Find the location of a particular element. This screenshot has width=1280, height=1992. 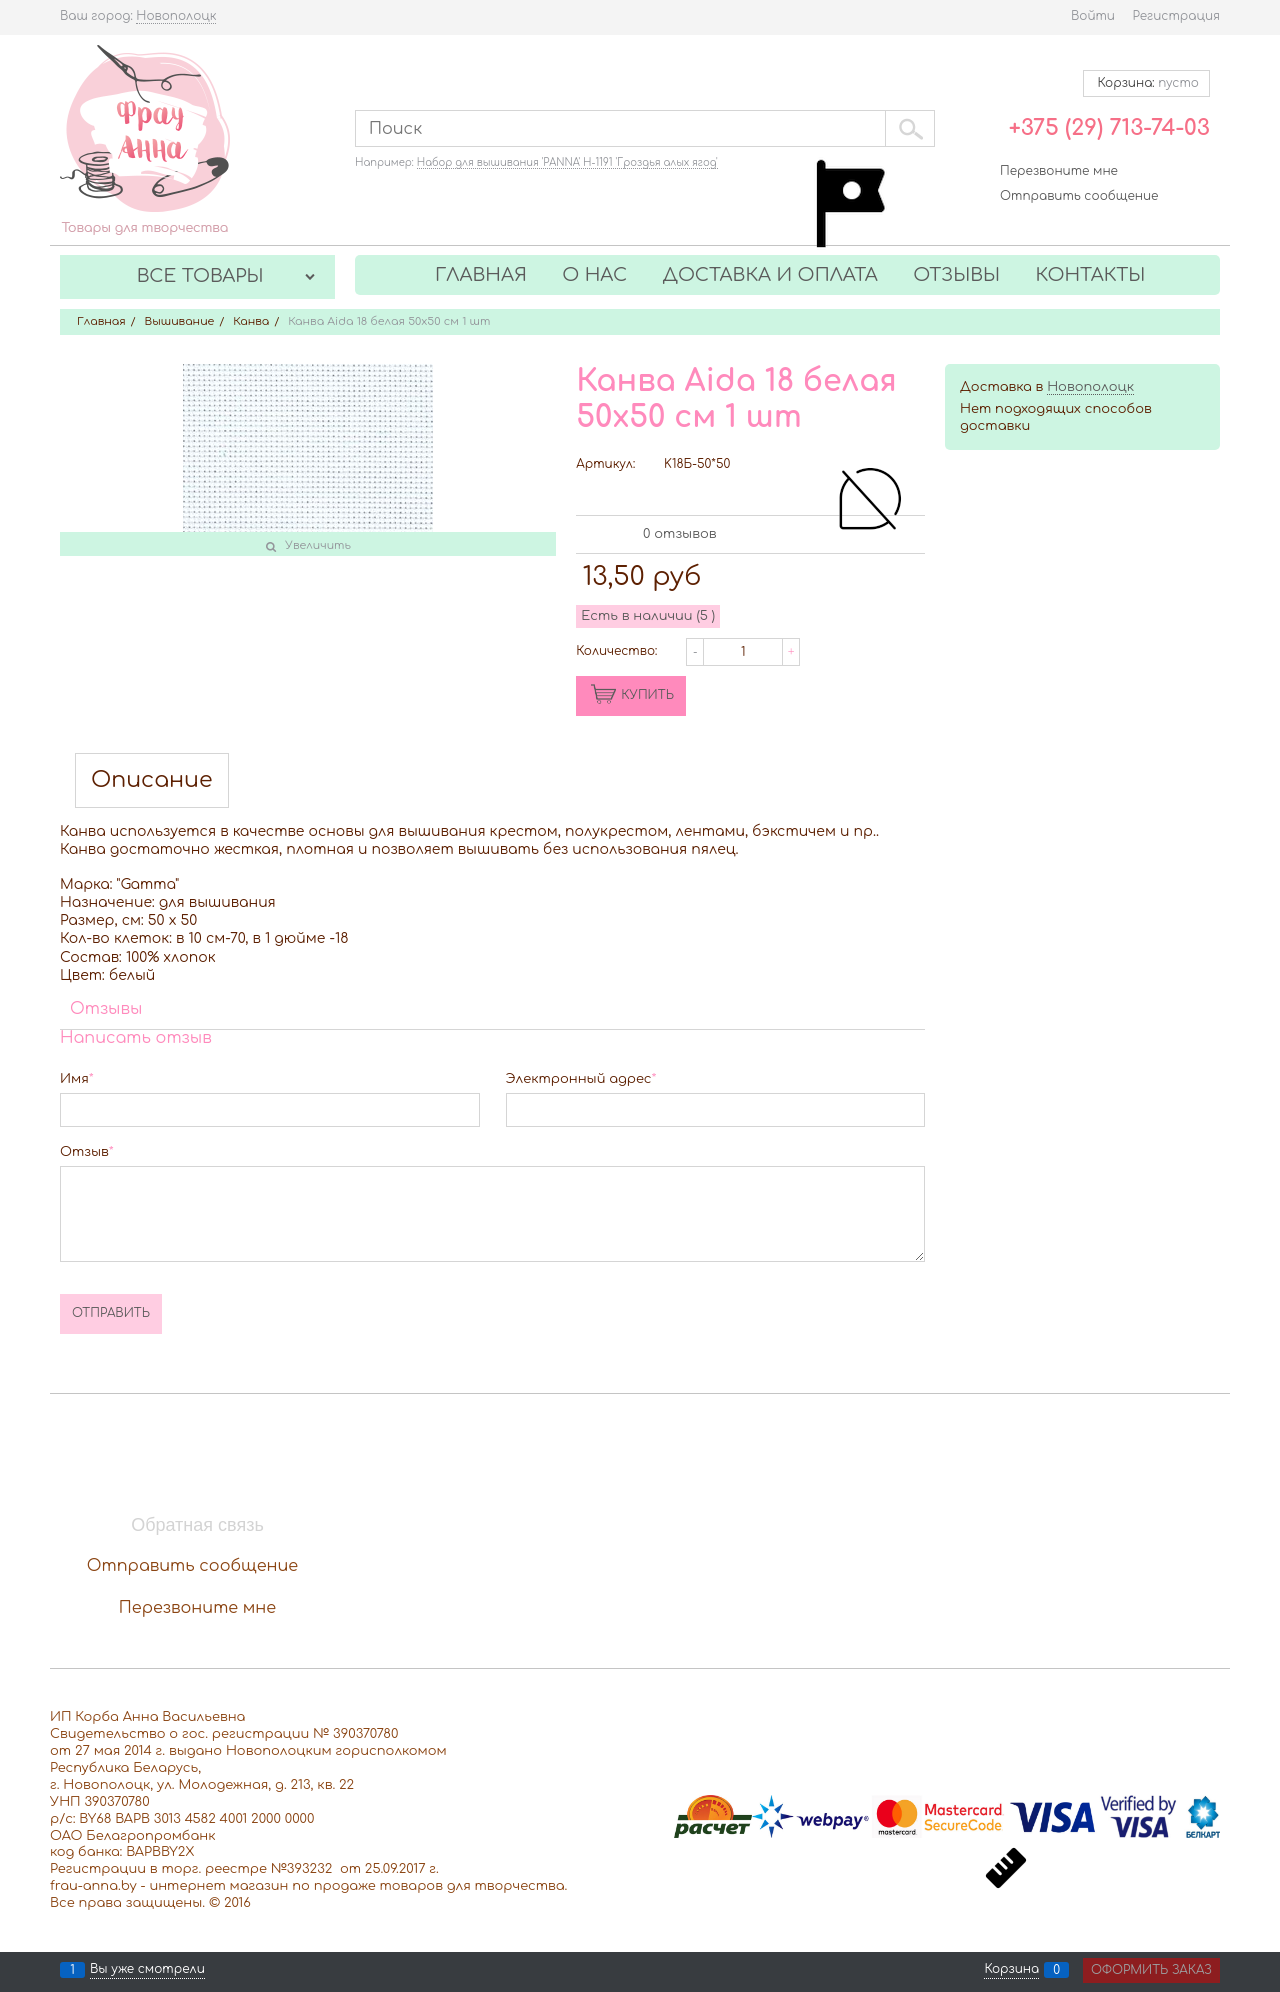

access measurement tools is located at coordinates (1006, 1868).